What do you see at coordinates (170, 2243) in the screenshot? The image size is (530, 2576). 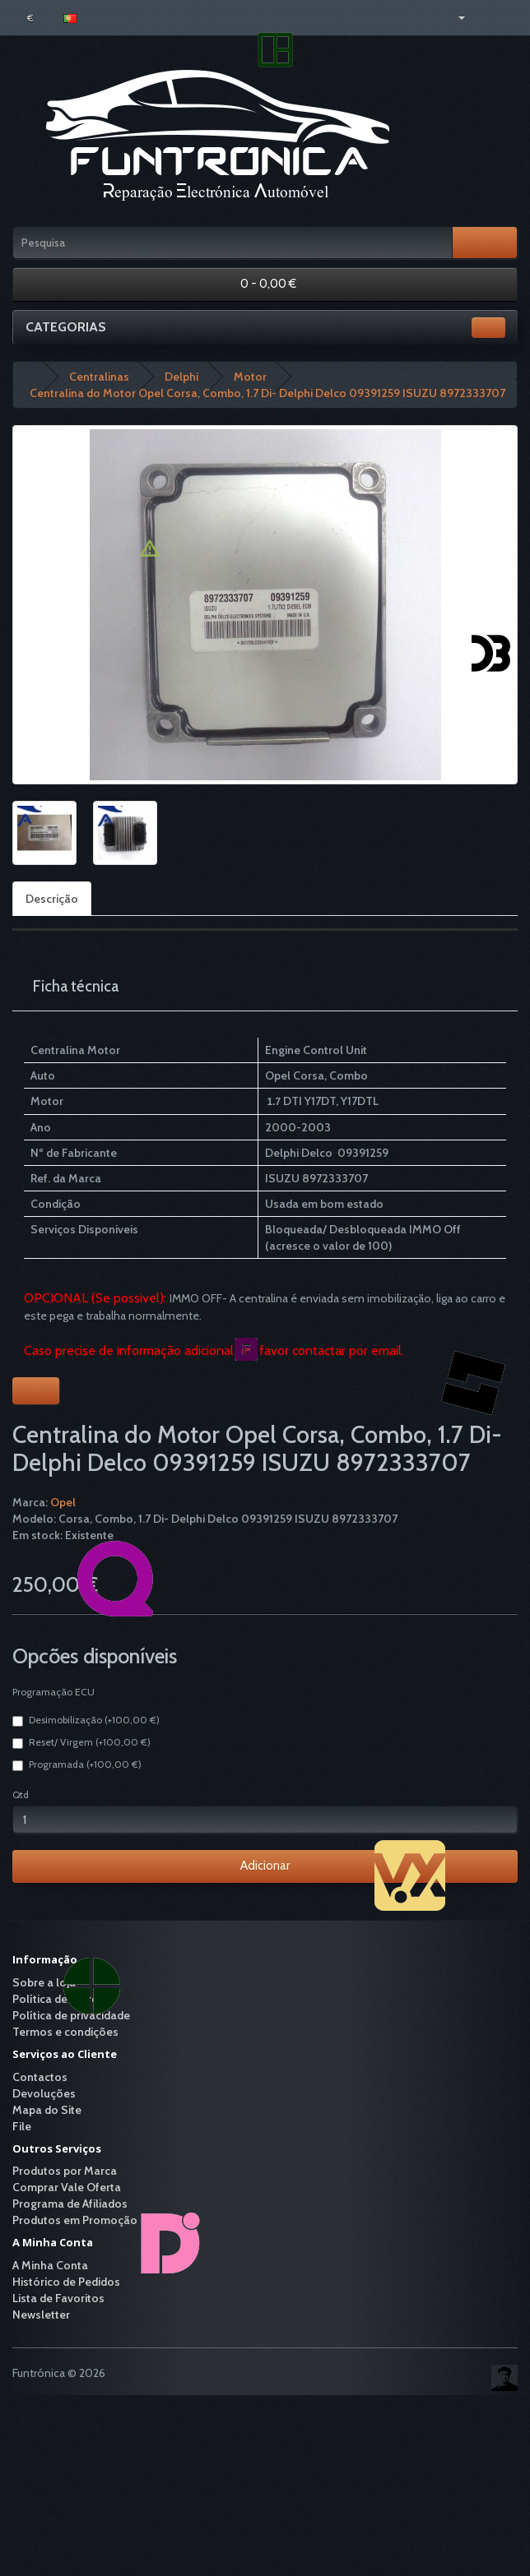 I see `open Dolibarr ERP/CRM application` at bounding box center [170, 2243].